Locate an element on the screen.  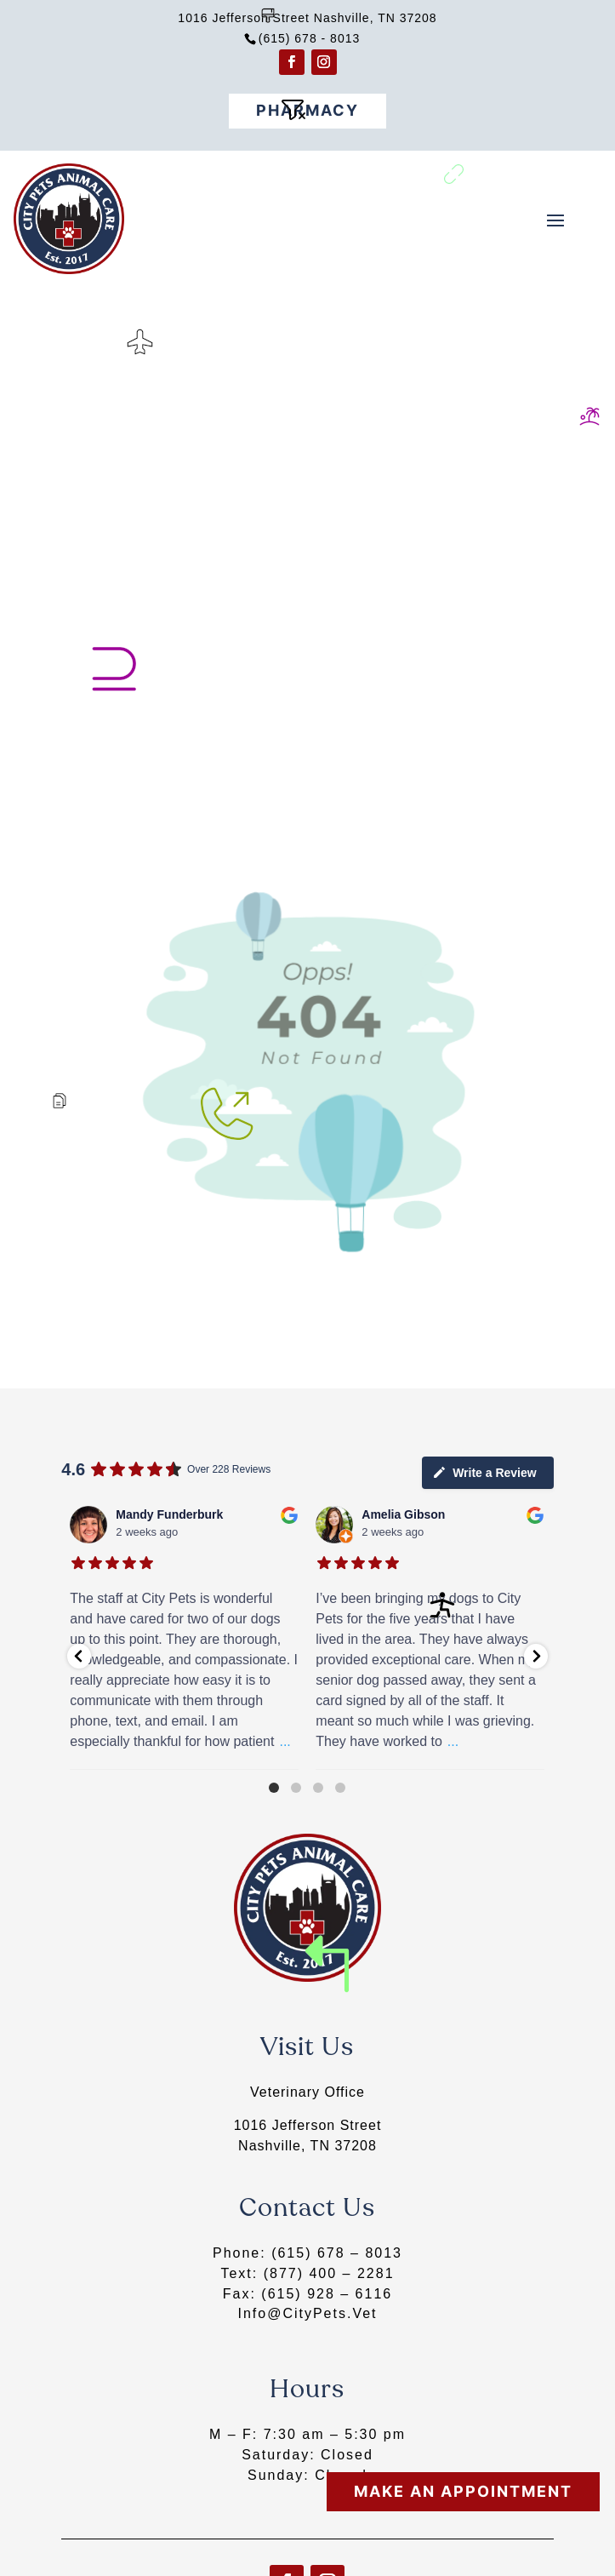
view vacation or travel destinations is located at coordinates (589, 416).